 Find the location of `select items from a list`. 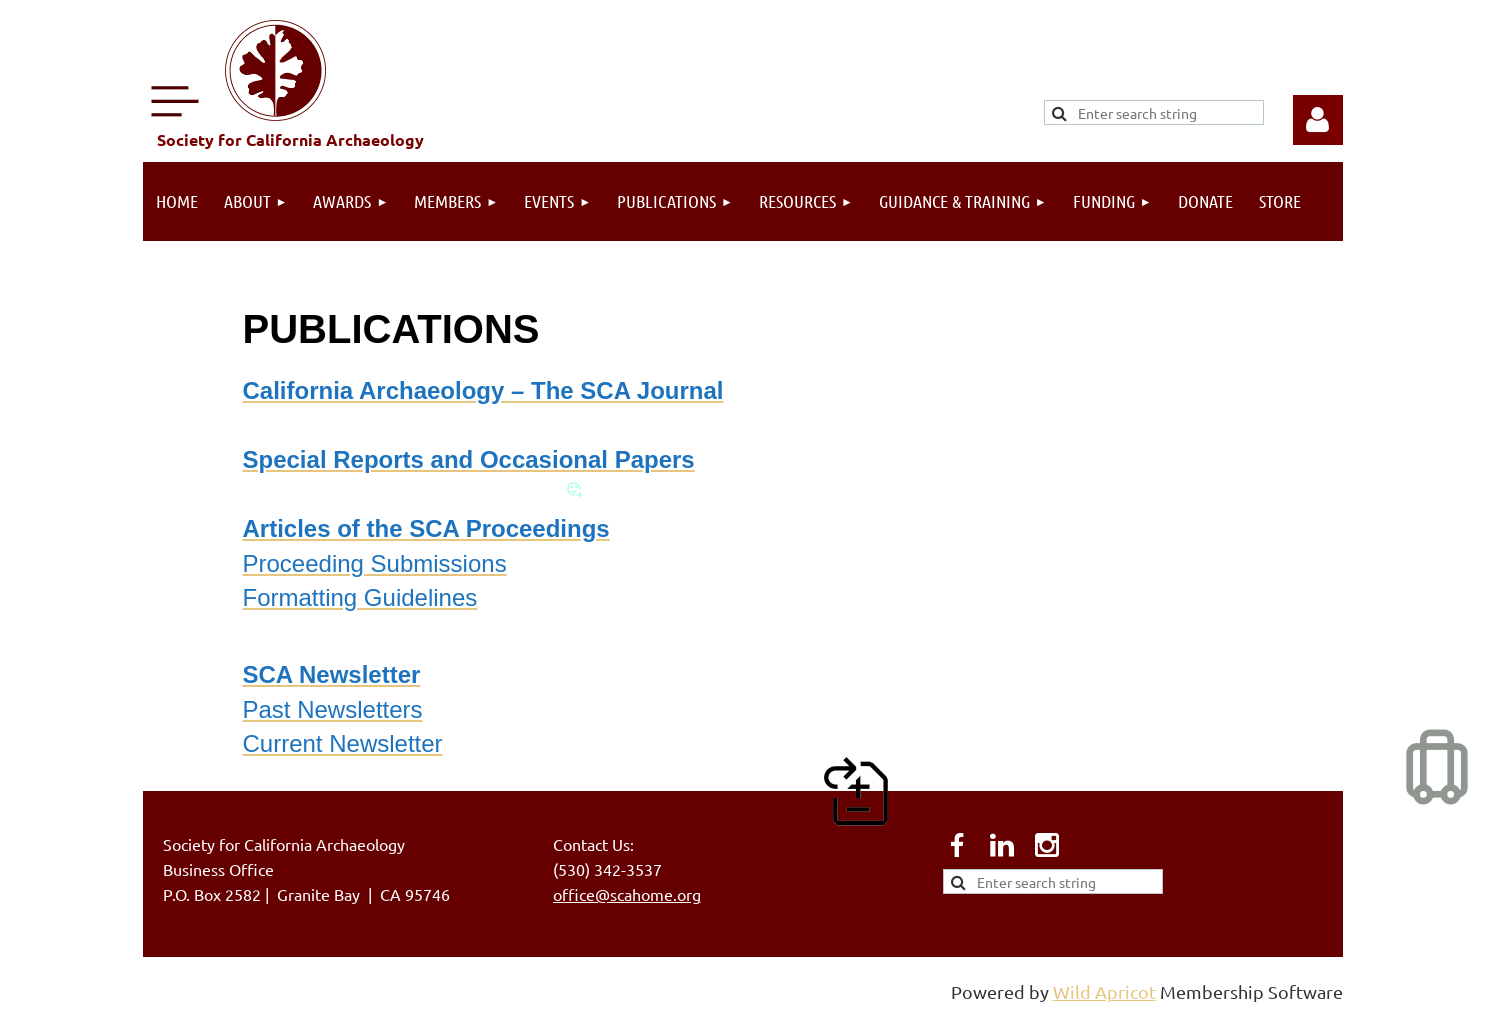

select items from a list is located at coordinates (175, 103).